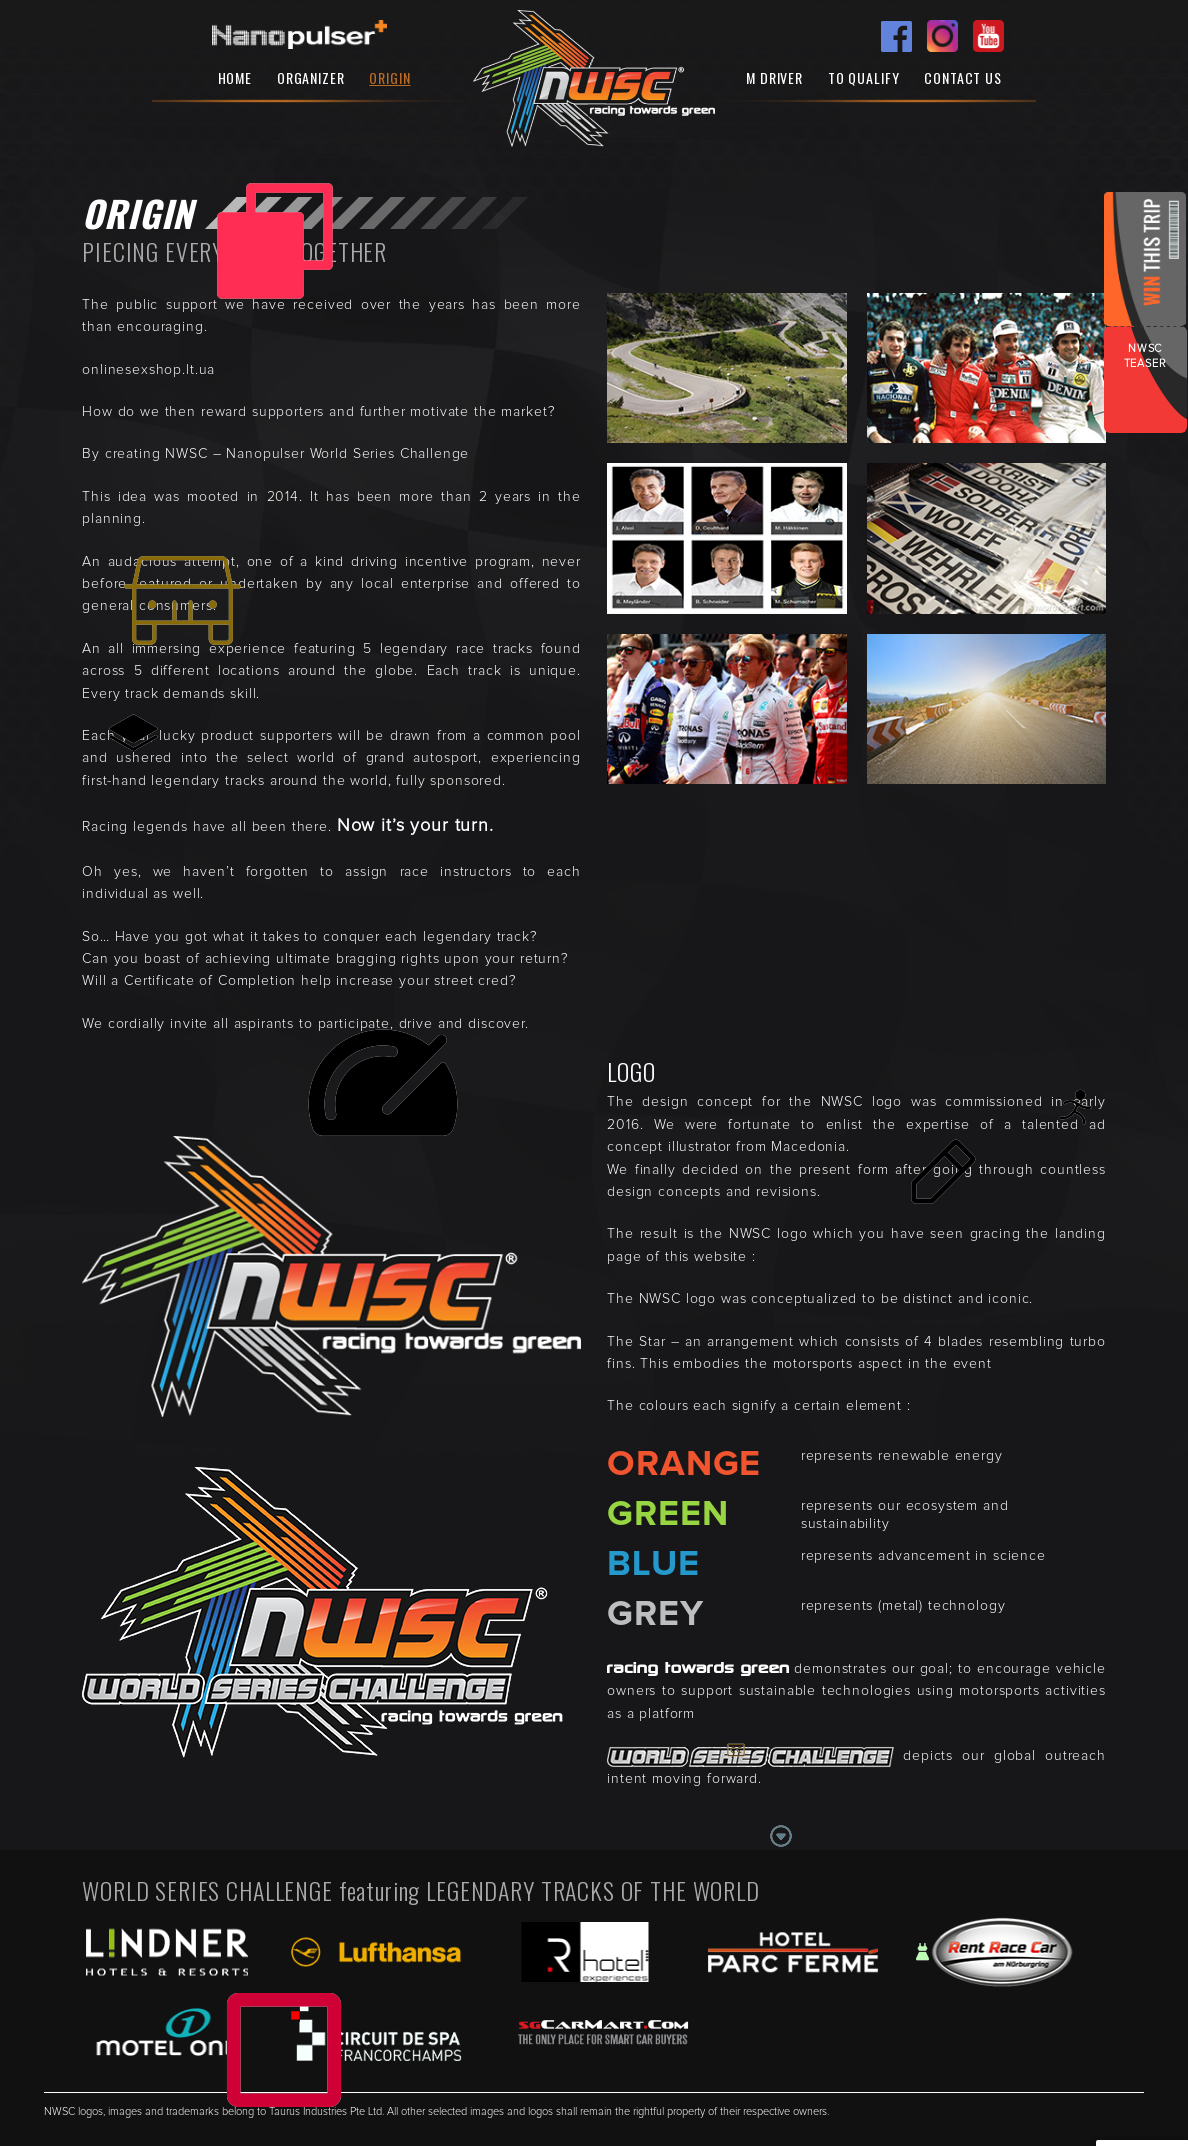 This screenshot has width=1188, height=2146. I want to click on stop media playback, so click(284, 2050).